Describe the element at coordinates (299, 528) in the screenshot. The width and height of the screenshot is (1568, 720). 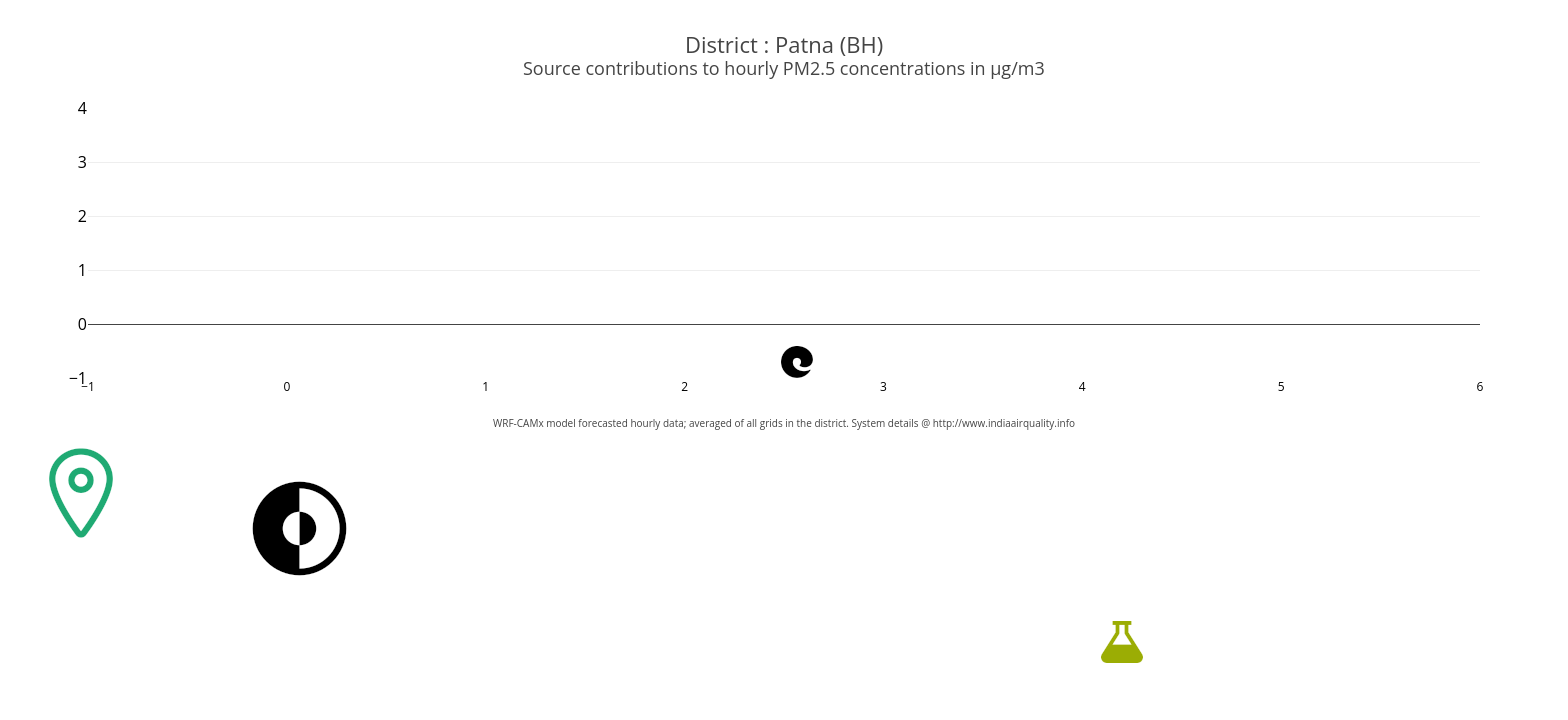
I see `toggle invert colors mode` at that location.